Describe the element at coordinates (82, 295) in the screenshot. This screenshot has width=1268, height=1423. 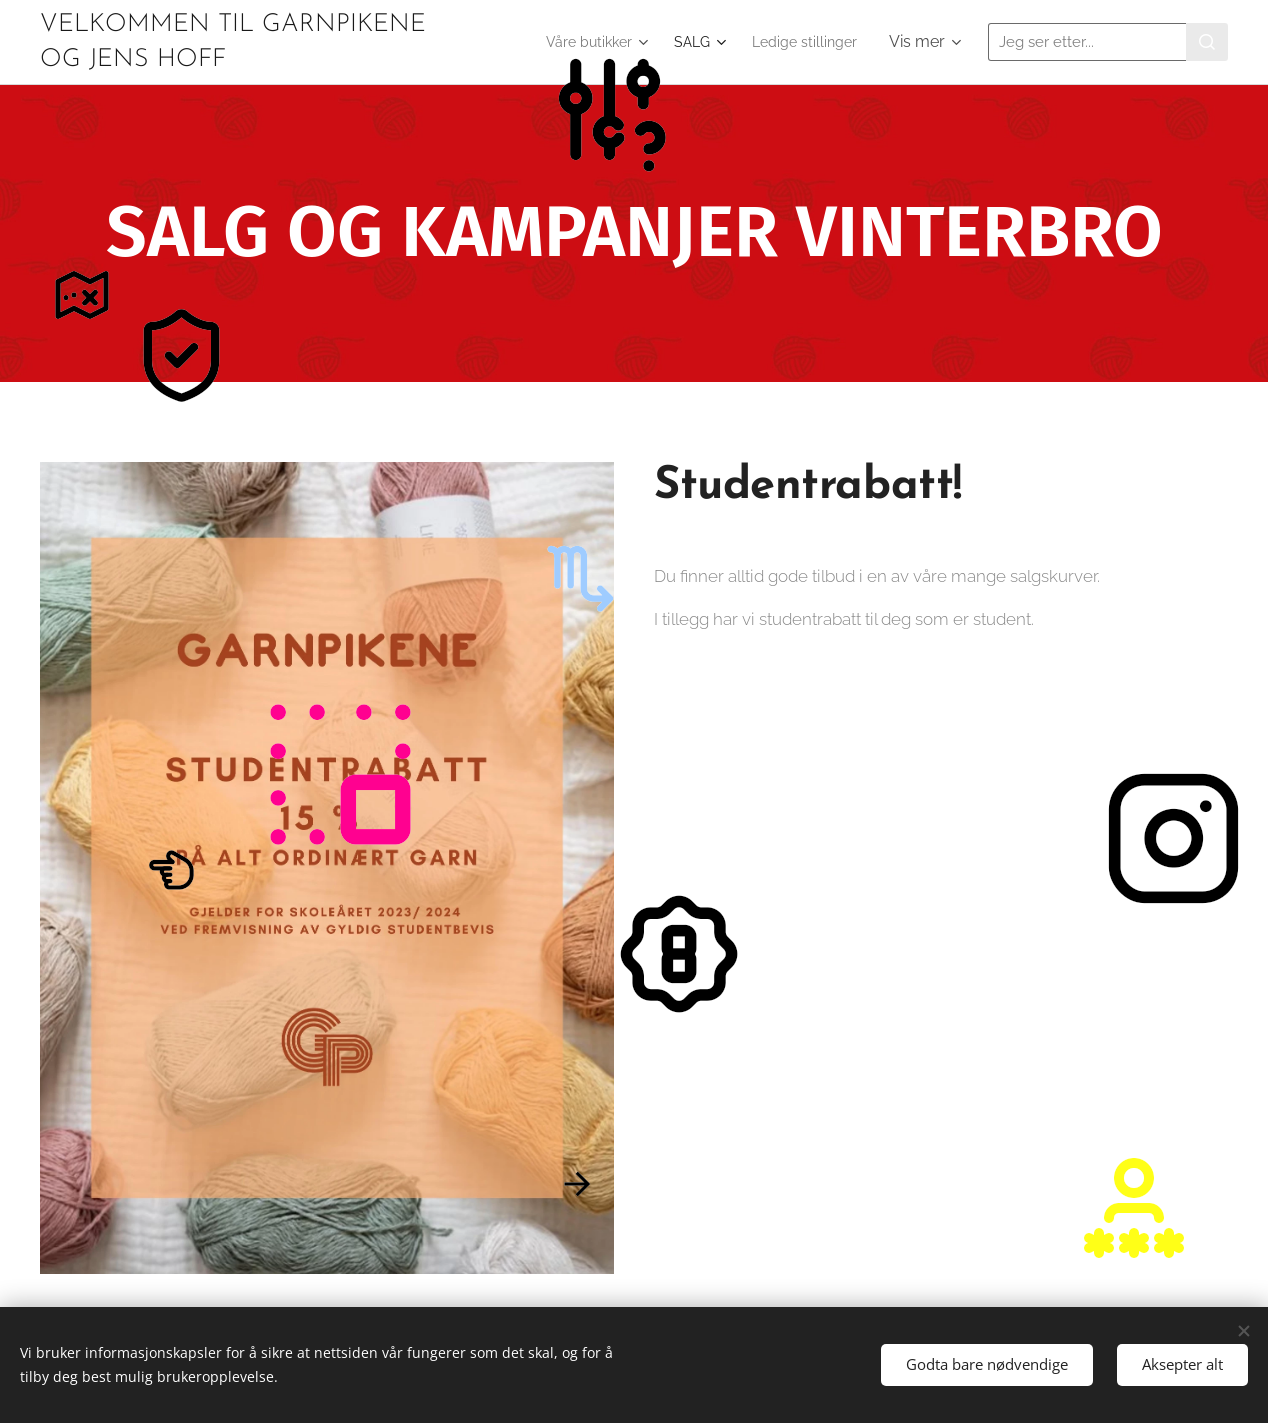
I see `view route directions on map` at that location.